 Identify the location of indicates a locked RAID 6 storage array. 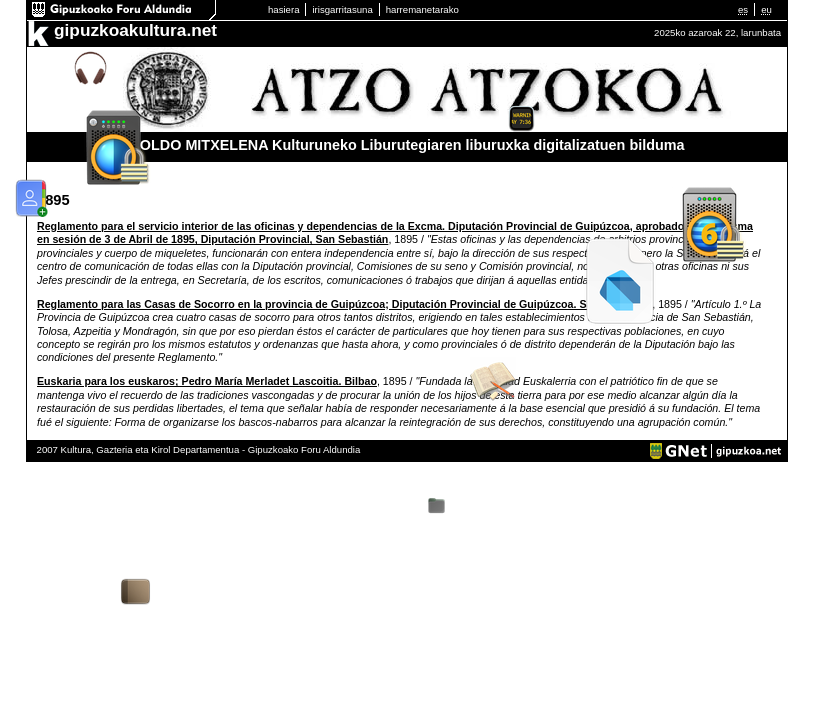
(709, 224).